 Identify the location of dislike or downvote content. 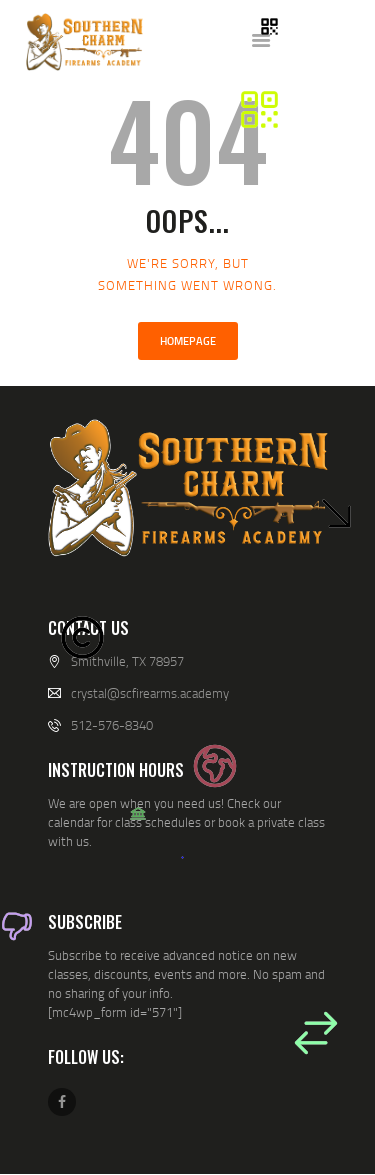
(17, 925).